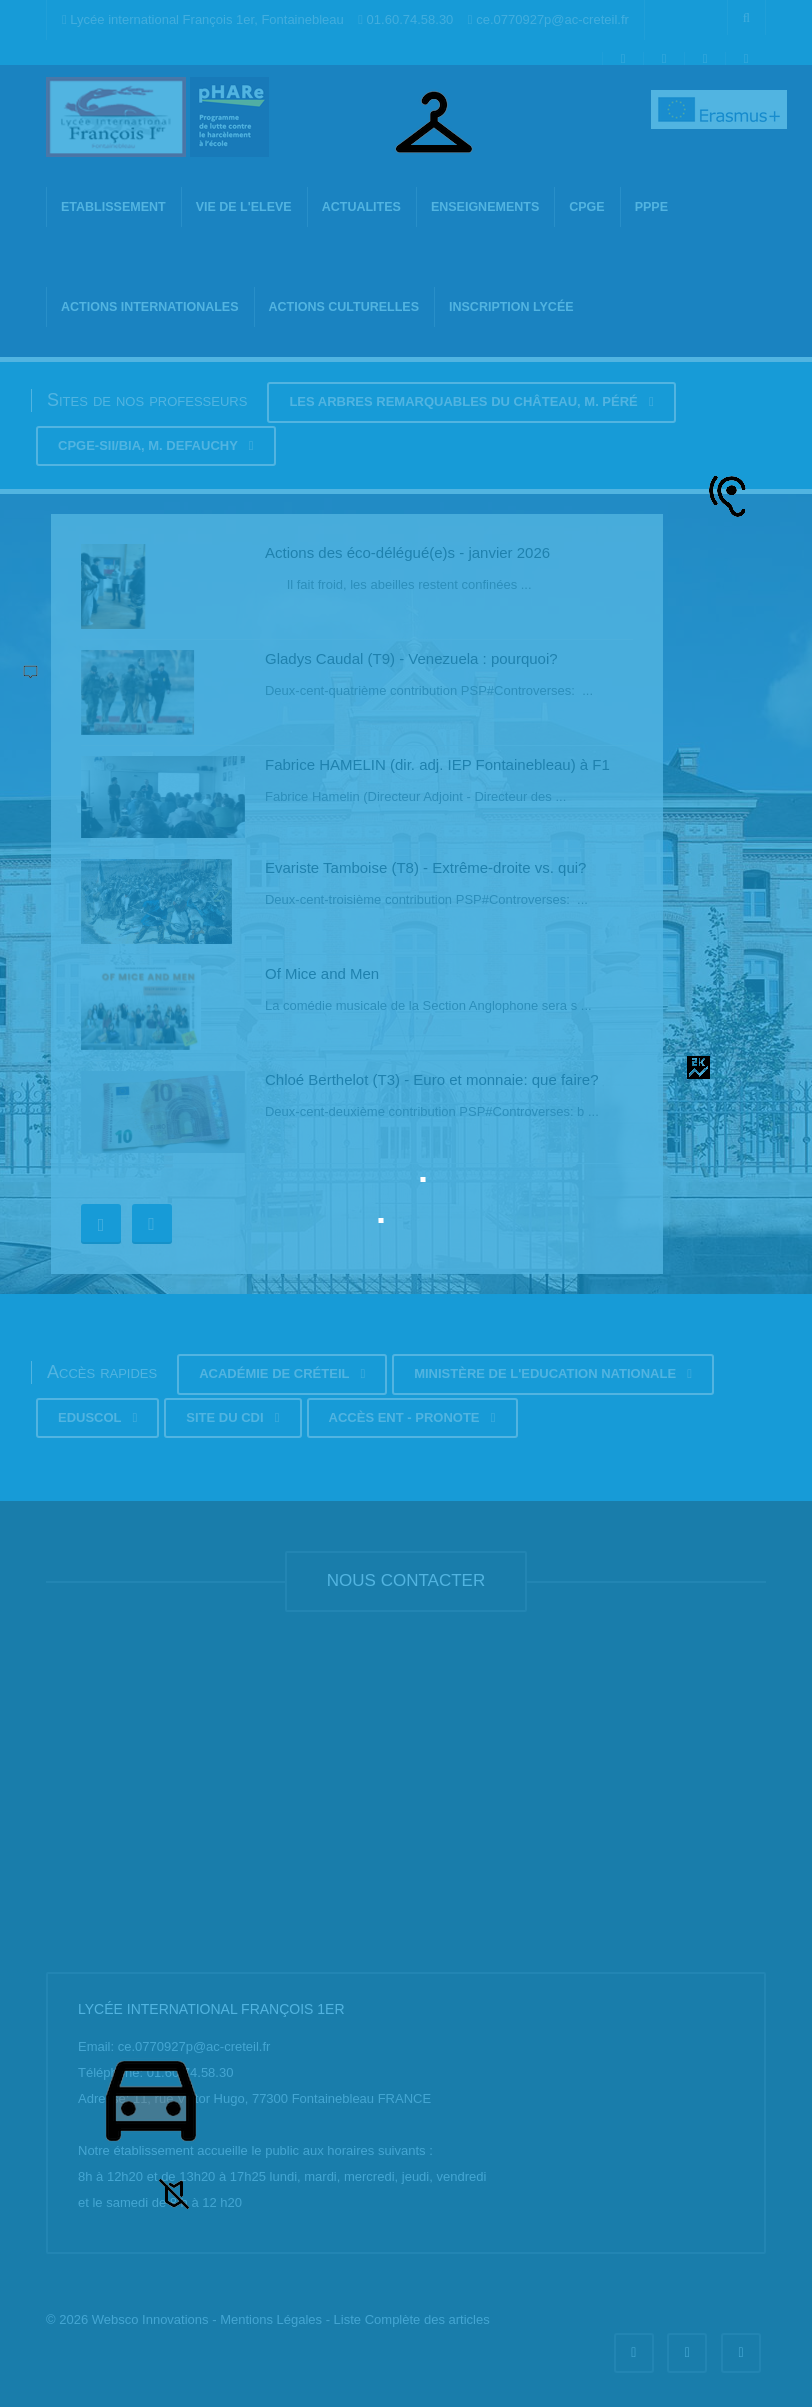  Describe the element at coordinates (151, 2096) in the screenshot. I see `get driving directions` at that location.